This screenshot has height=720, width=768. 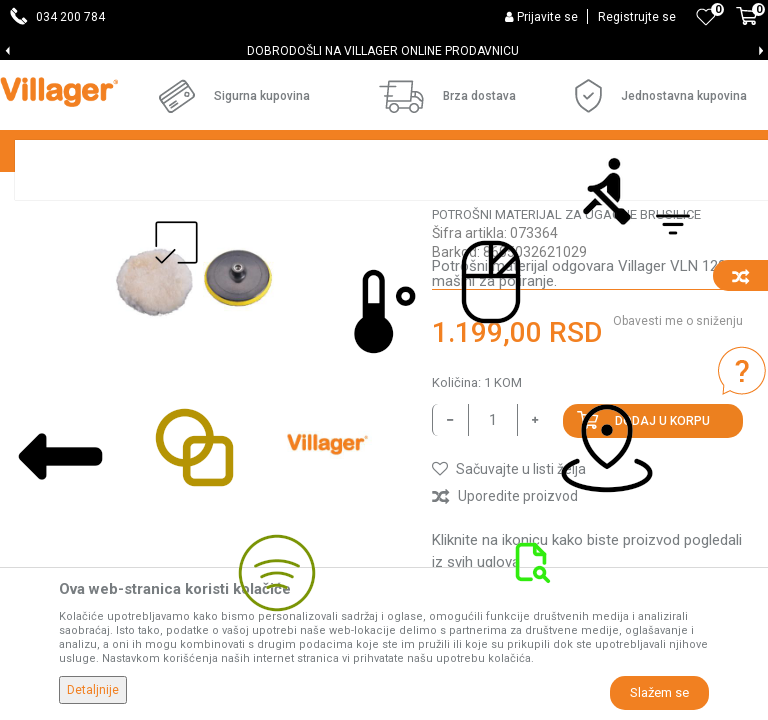 I want to click on toggle between circular and square shape options, so click(x=194, y=447).